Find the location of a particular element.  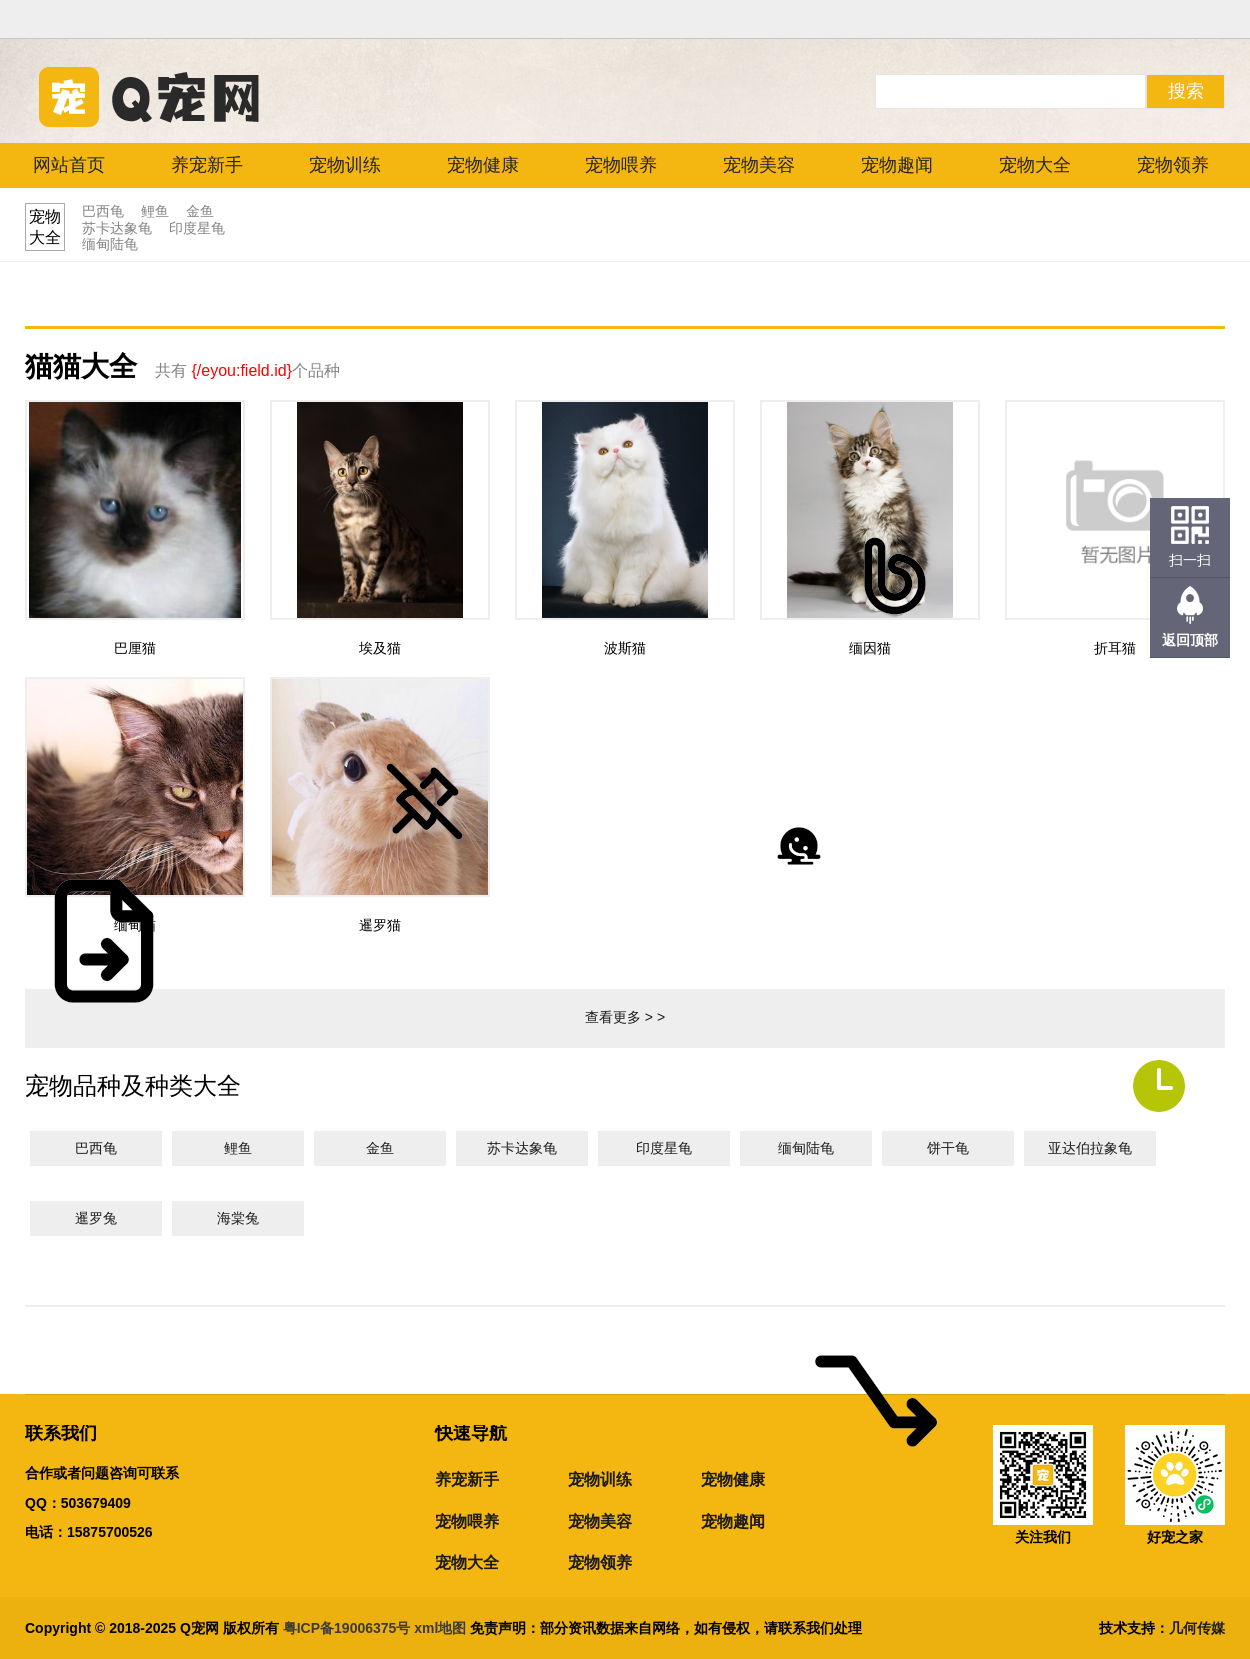

export or send file is located at coordinates (104, 941).